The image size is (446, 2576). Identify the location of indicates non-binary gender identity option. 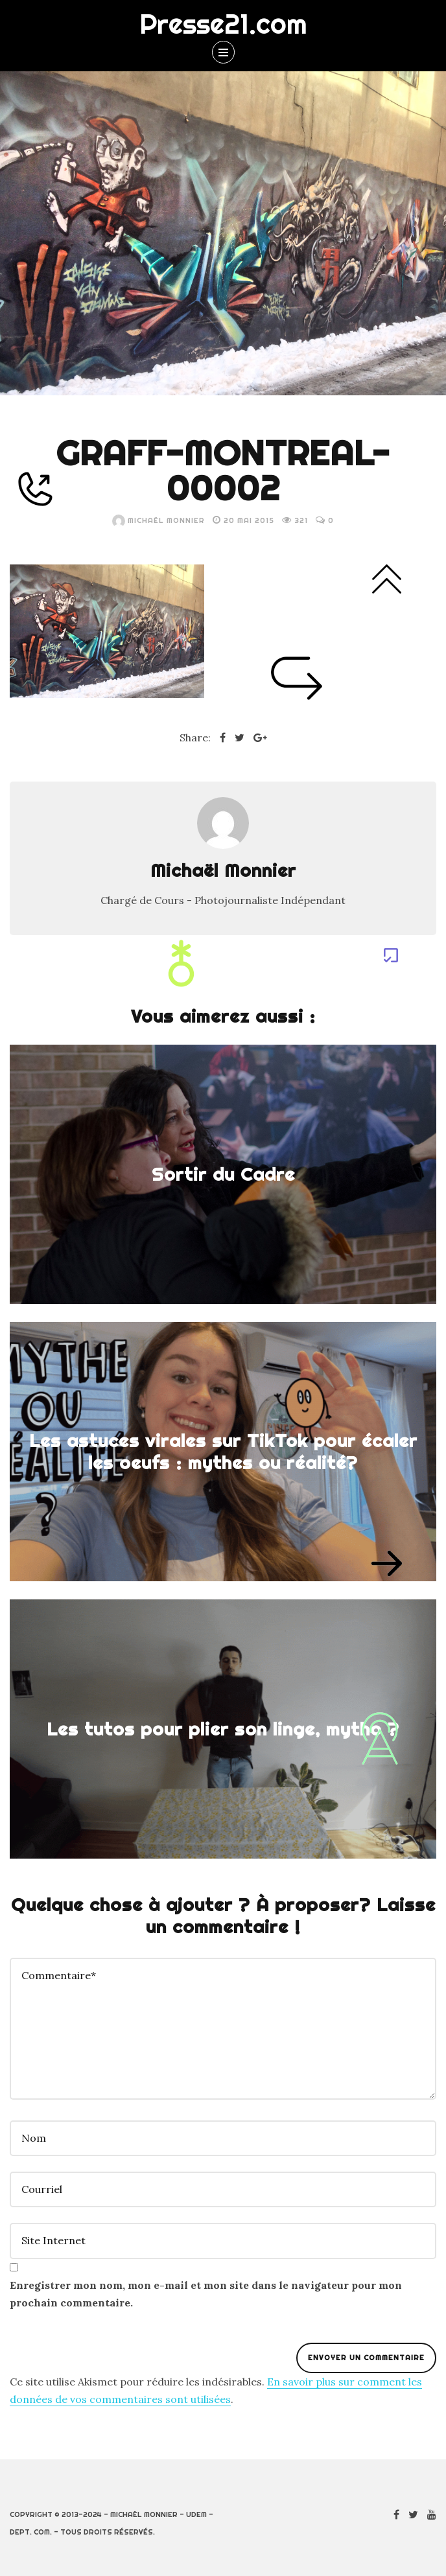
(181, 963).